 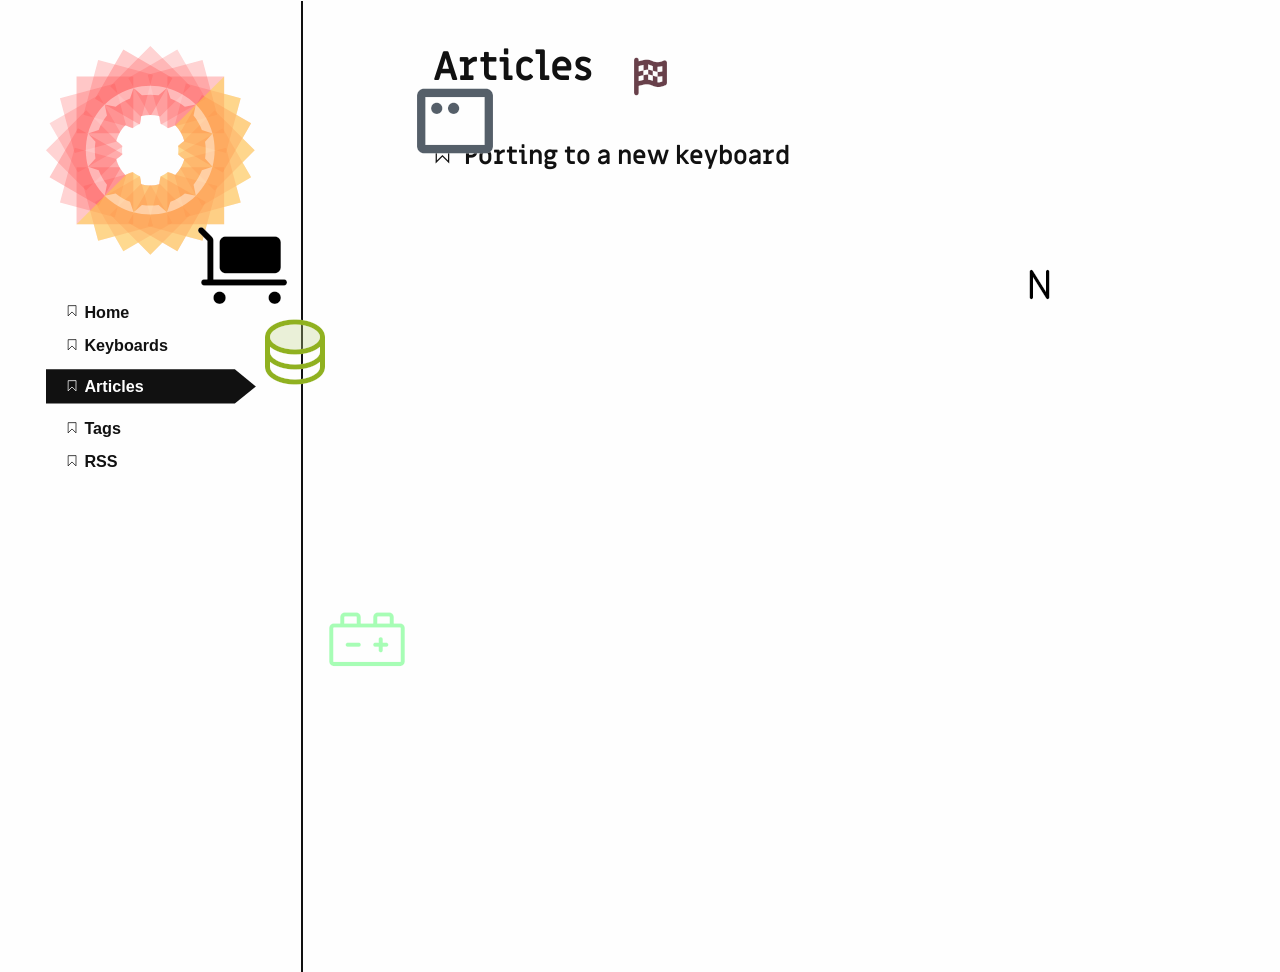 I want to click on access database or data storage, so click(x=295, y=352).